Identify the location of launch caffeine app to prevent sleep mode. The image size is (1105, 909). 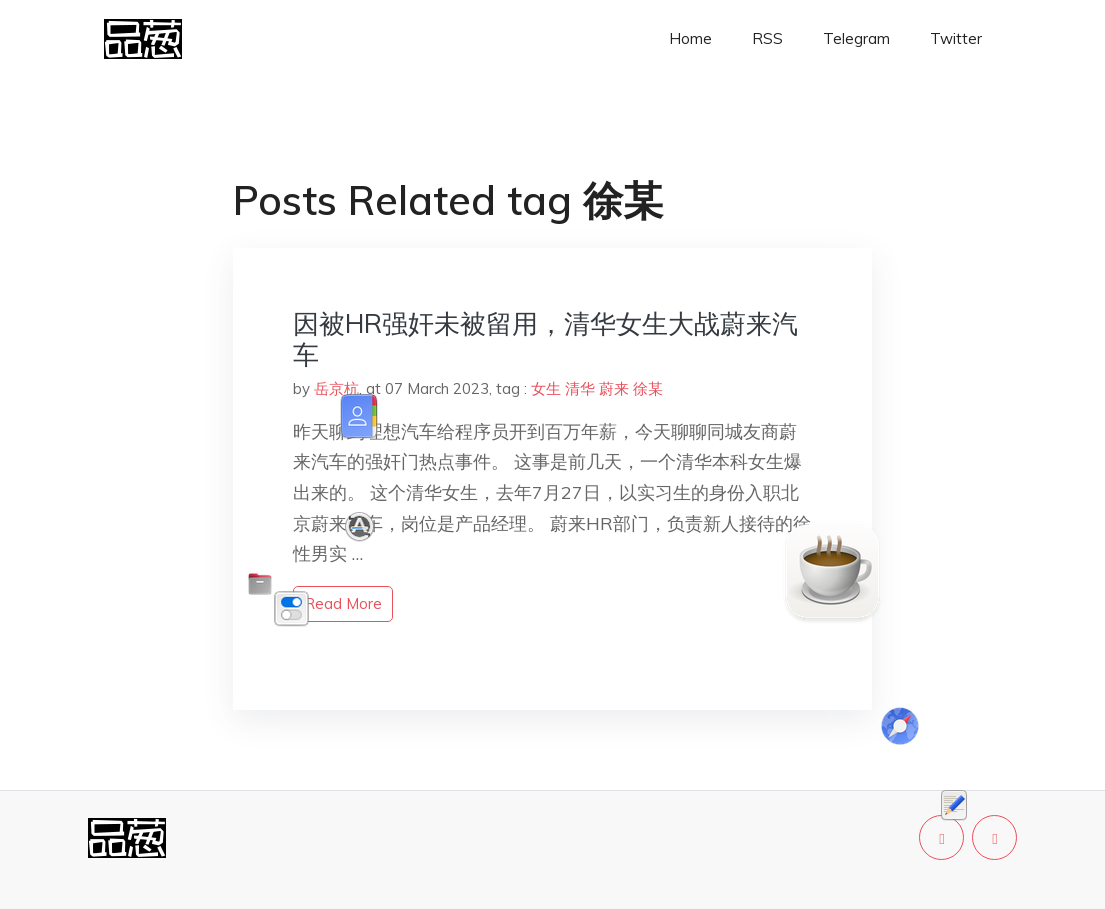
(832, 571).